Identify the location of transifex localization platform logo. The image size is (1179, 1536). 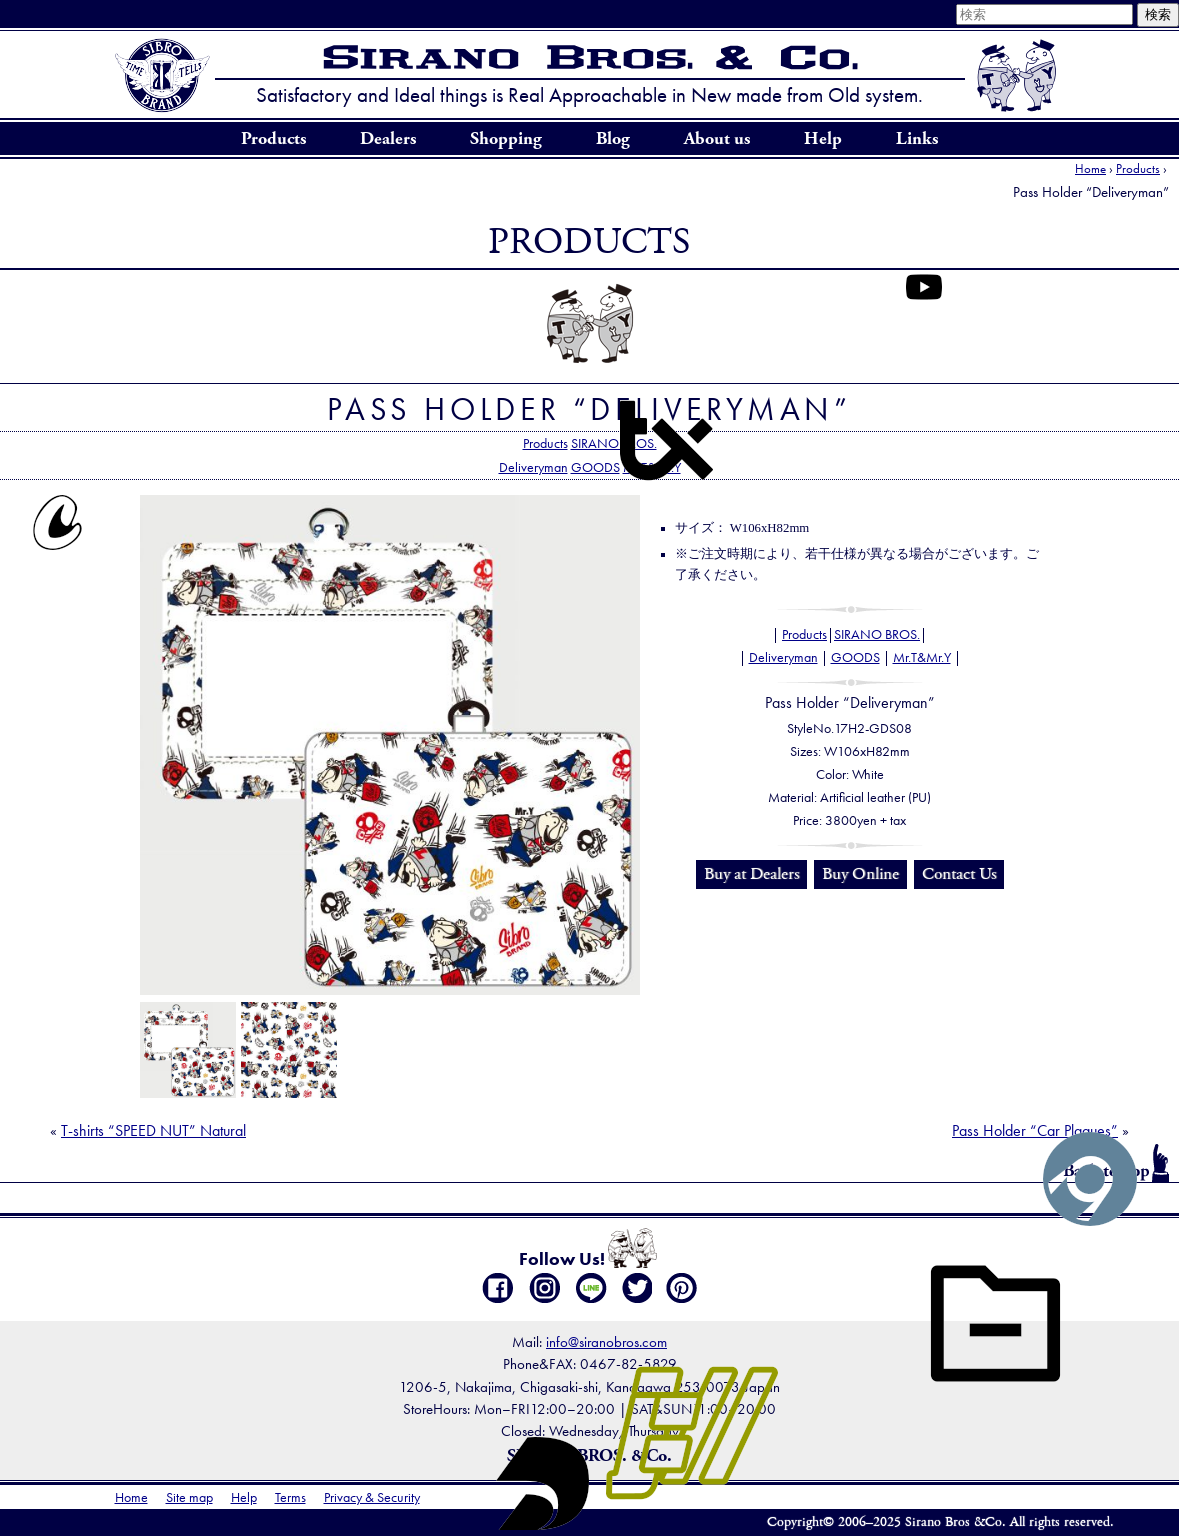
(666, 440).